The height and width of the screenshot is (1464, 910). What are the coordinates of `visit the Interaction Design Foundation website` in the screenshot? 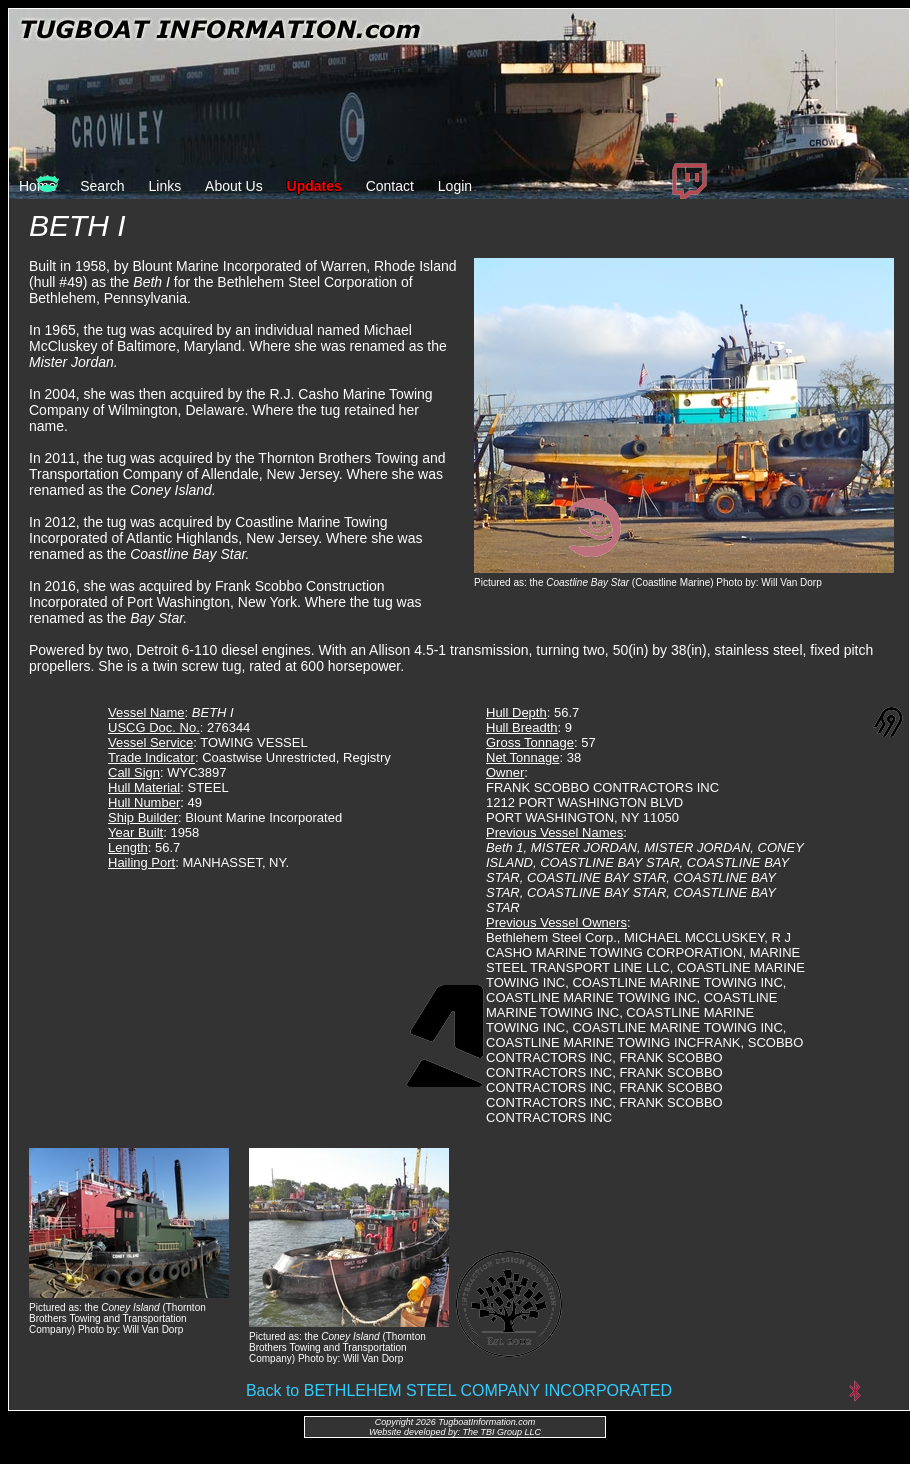 It's located at (509, 1304).